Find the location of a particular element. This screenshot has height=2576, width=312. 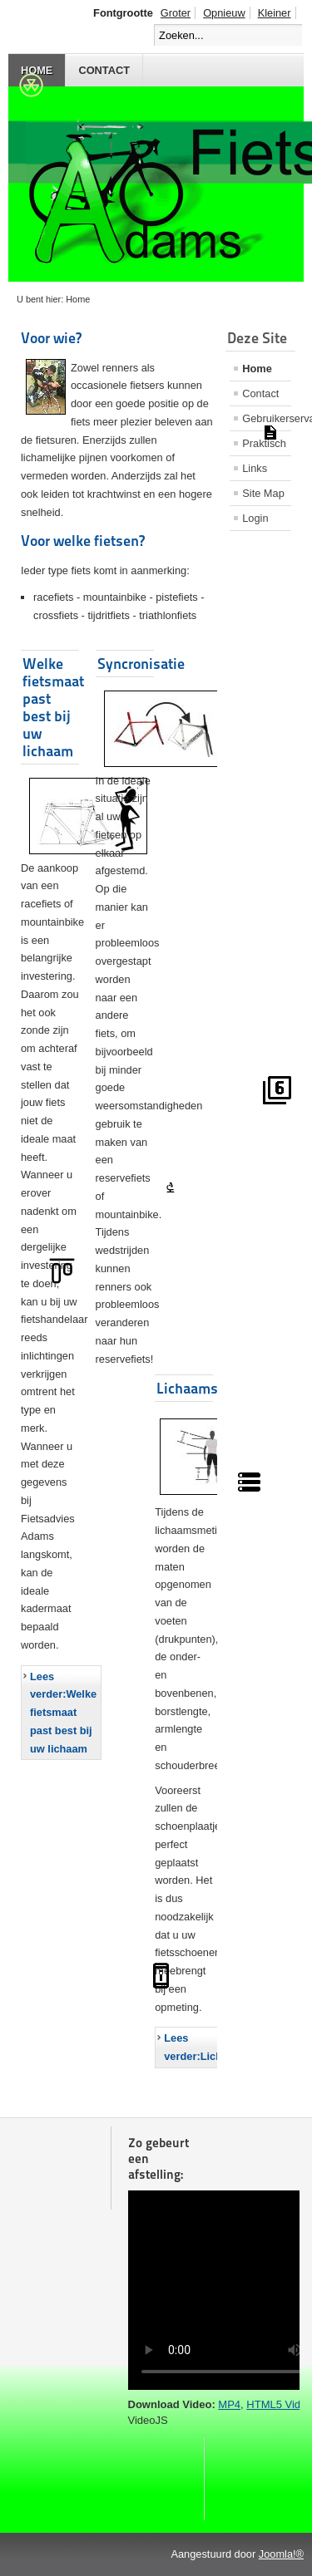

access biotech or laboratory features is located at coordinates (171, 1187).